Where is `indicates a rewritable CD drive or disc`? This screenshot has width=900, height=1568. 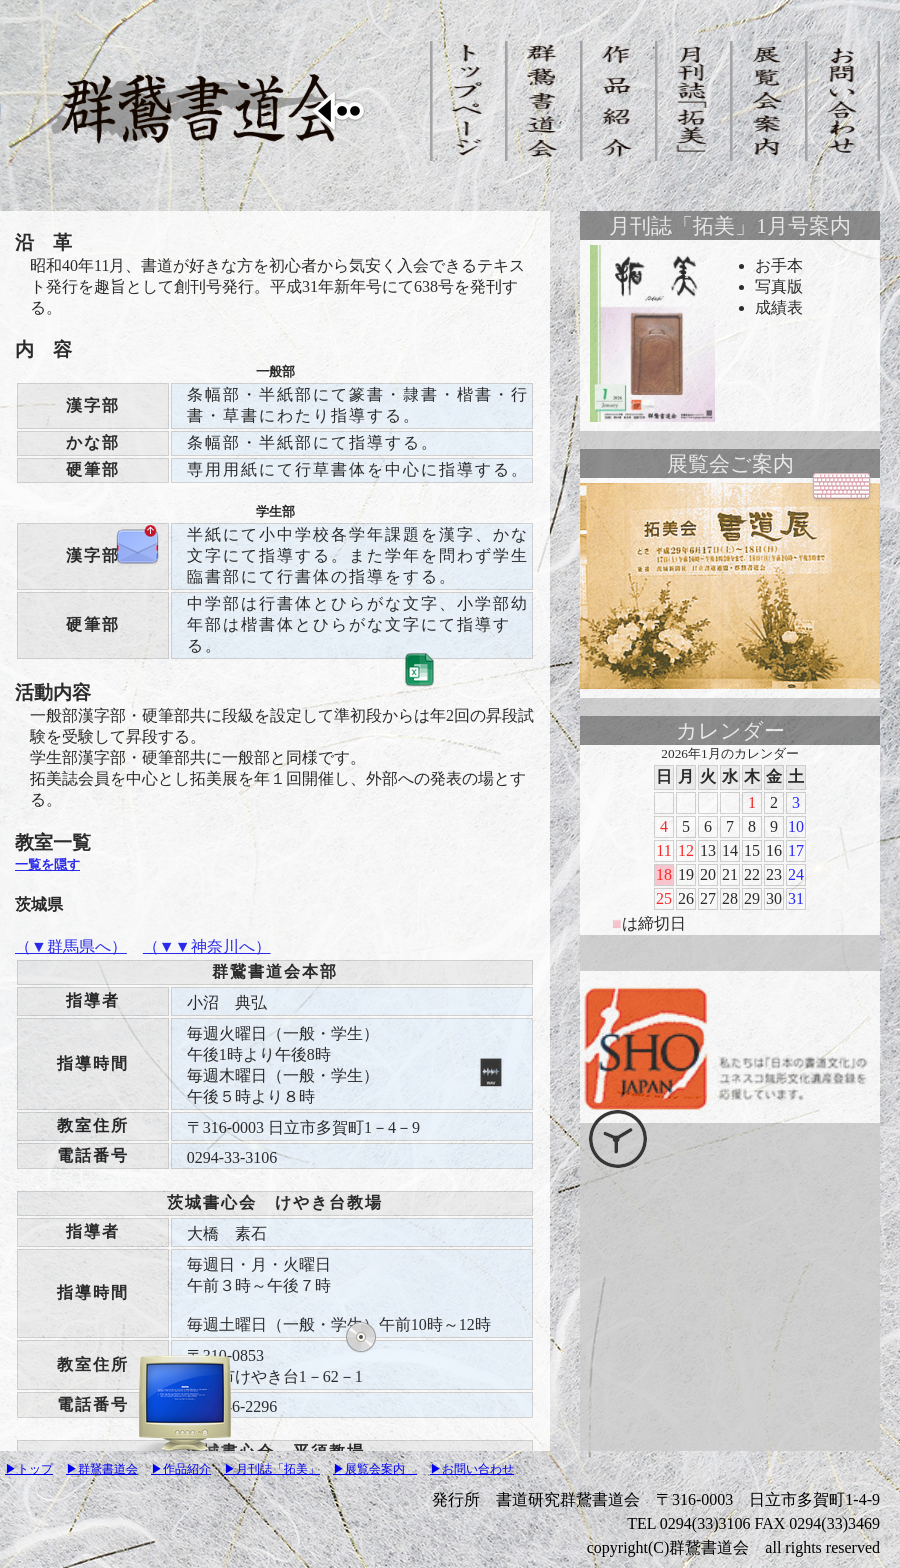 indicates a rewritable CD drive or disc is located at coordinates (361, 1337).